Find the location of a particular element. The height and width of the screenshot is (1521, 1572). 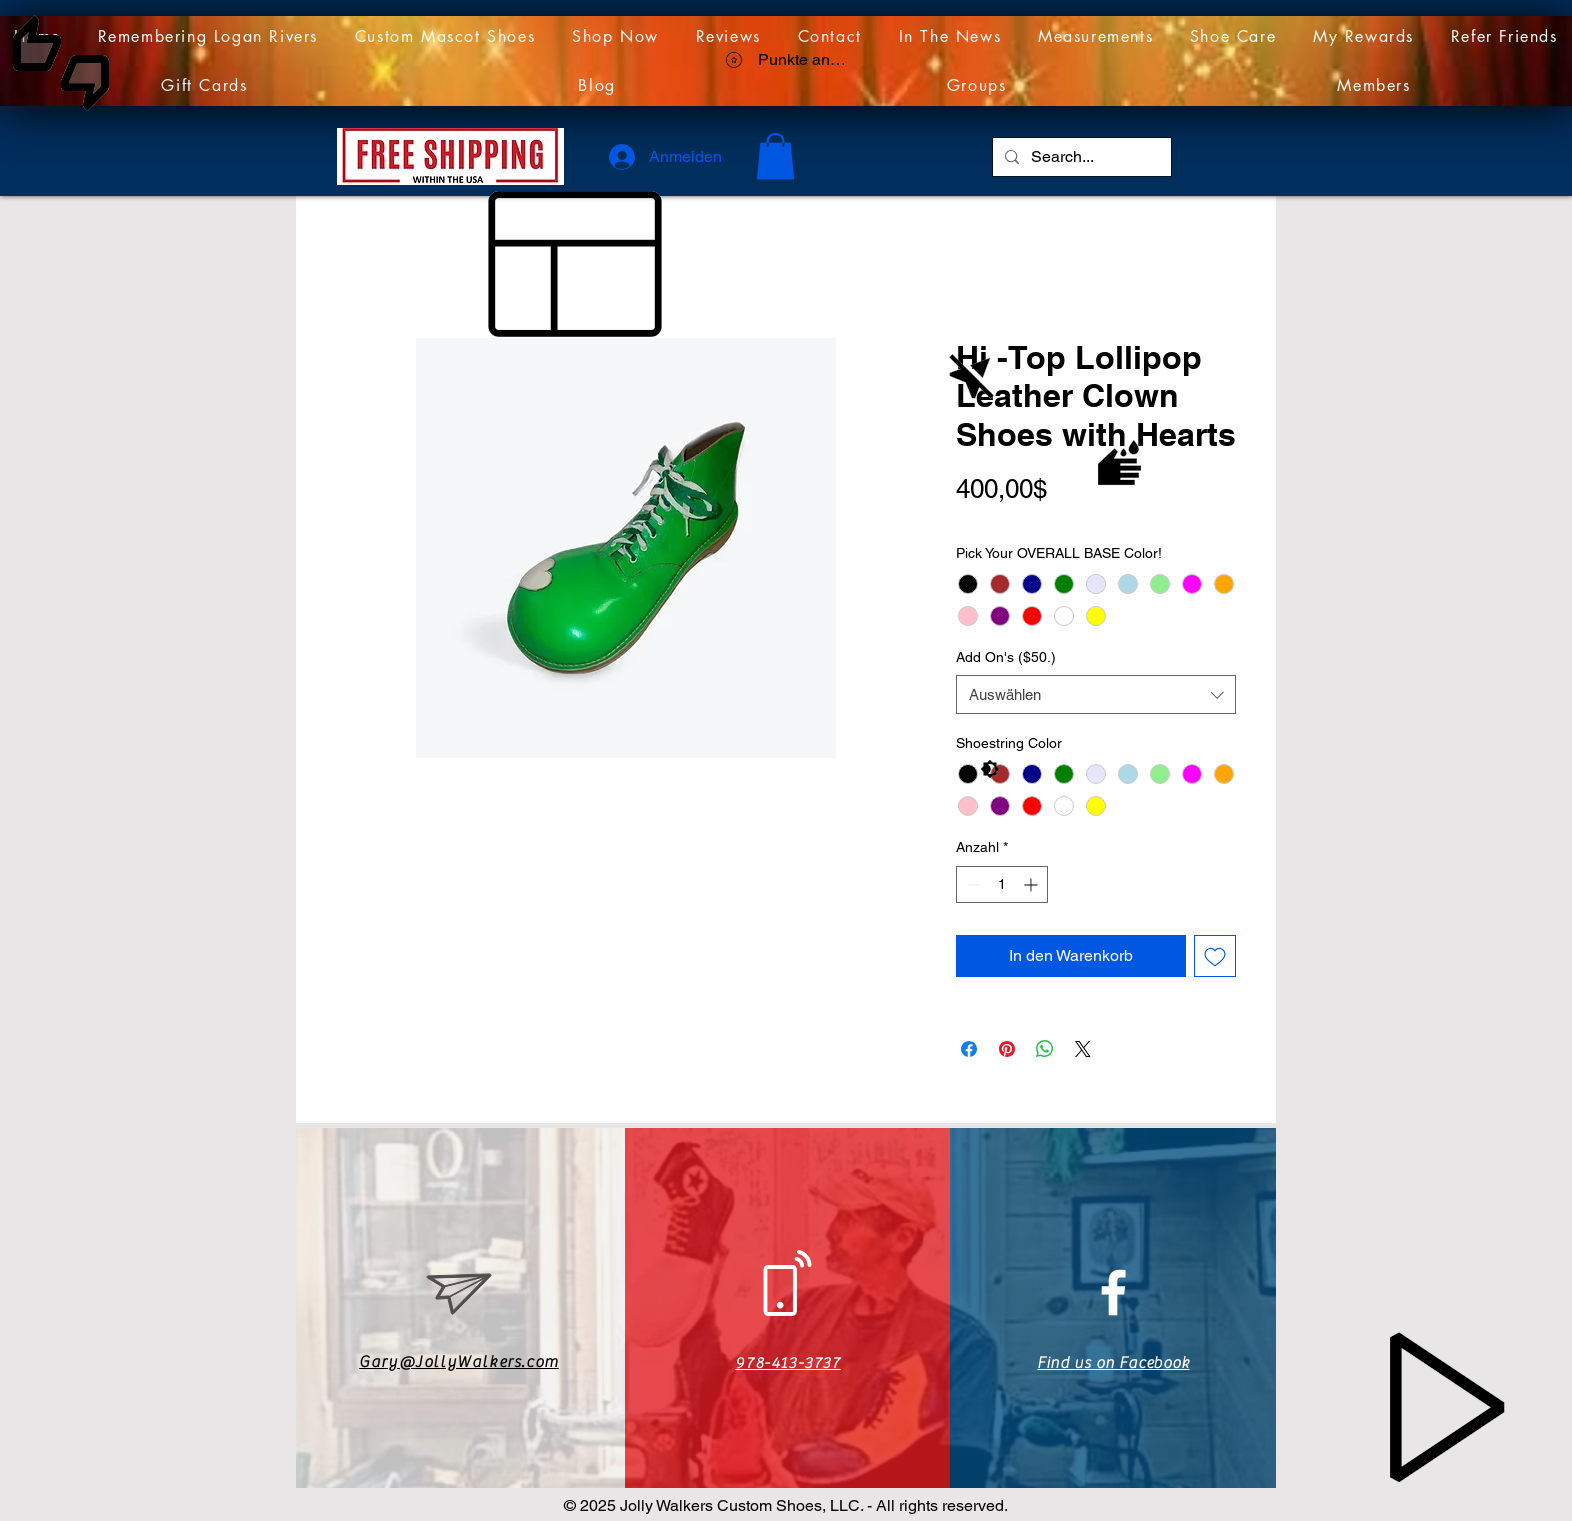

change page layout options is located at coordinates (575, 264).